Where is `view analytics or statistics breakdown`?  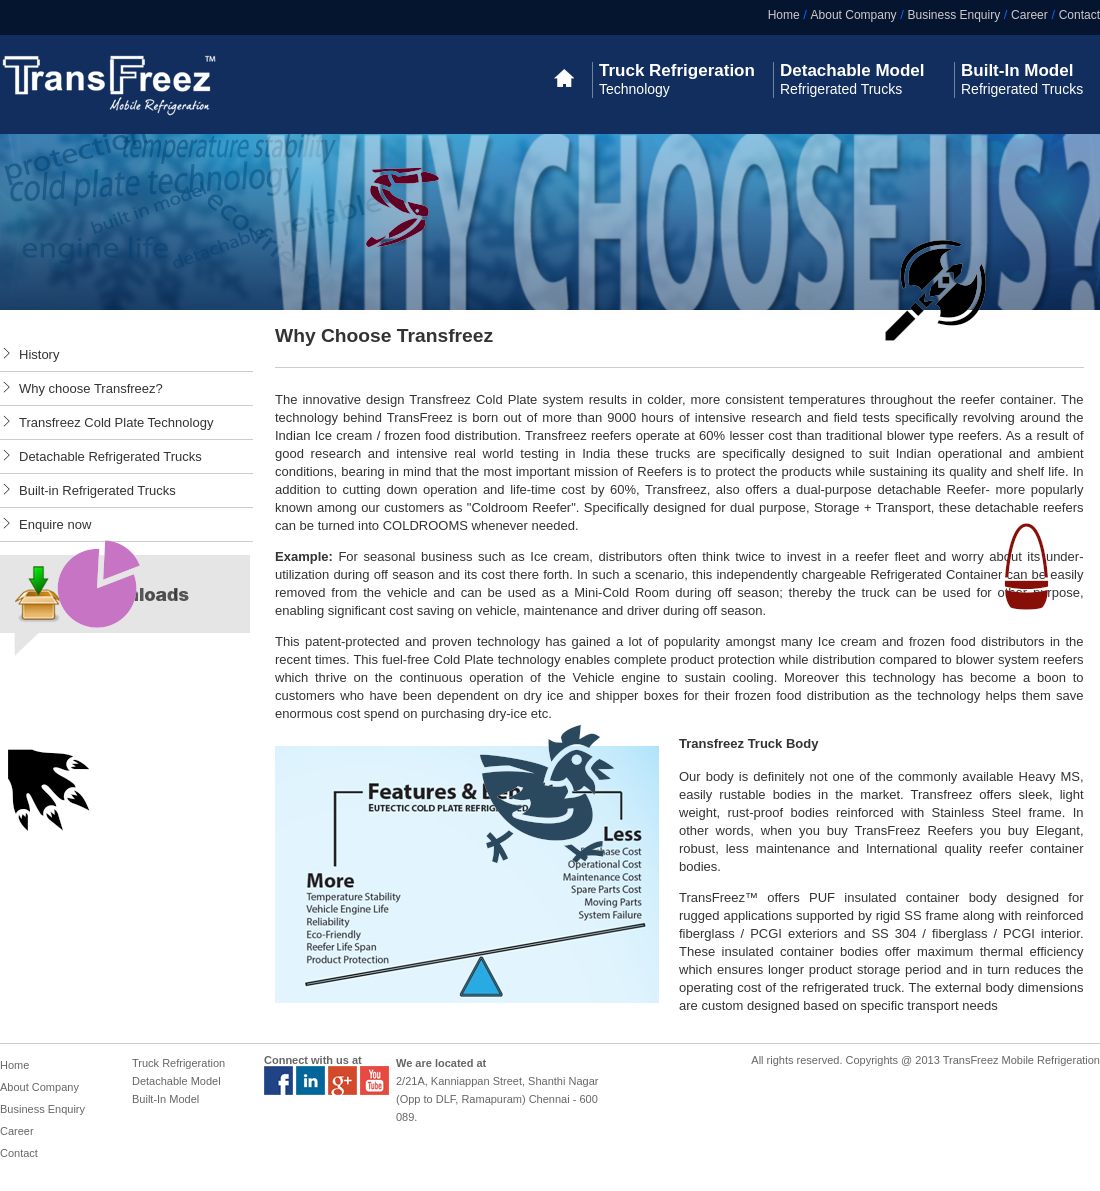 view analytics or statistics breakdown is located at coordinates (99, 584).